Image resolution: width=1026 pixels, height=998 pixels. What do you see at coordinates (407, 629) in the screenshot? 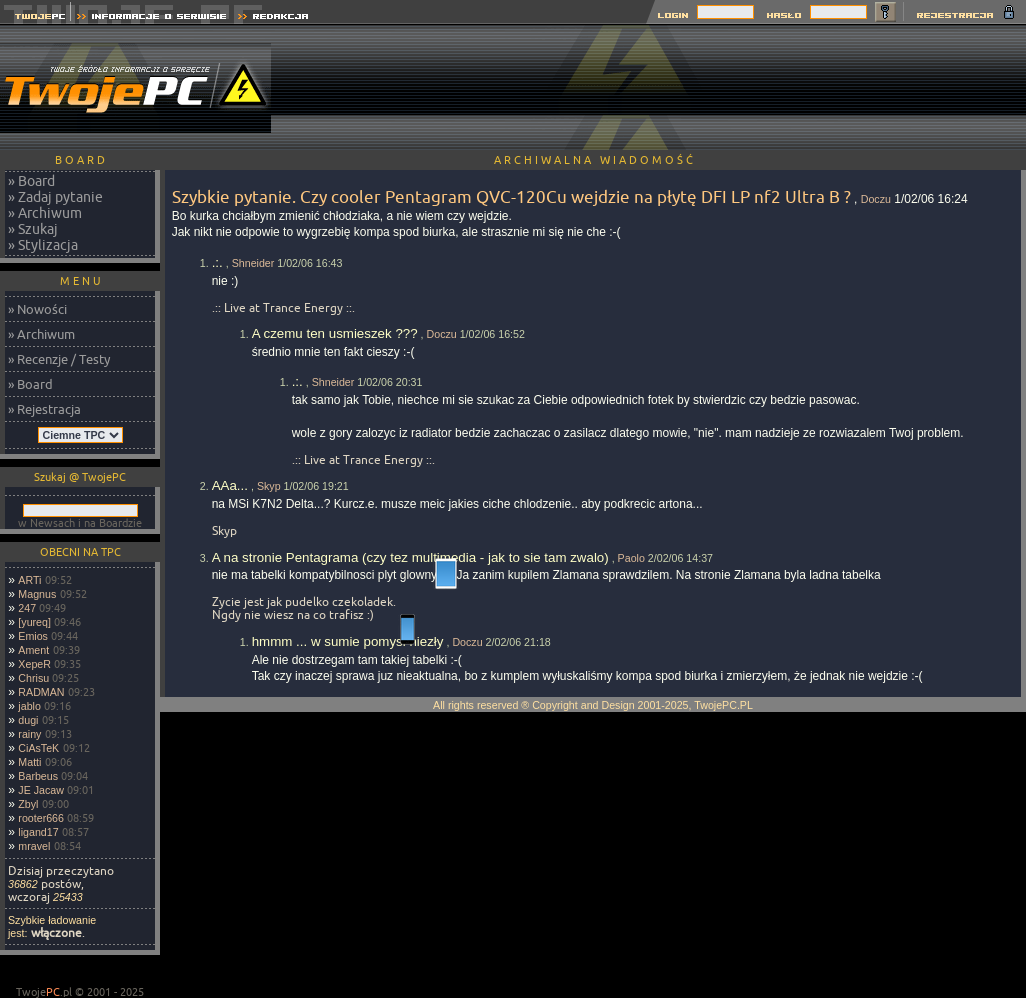
I see `iPhone SE device icon` at bounding box center [407, 629].